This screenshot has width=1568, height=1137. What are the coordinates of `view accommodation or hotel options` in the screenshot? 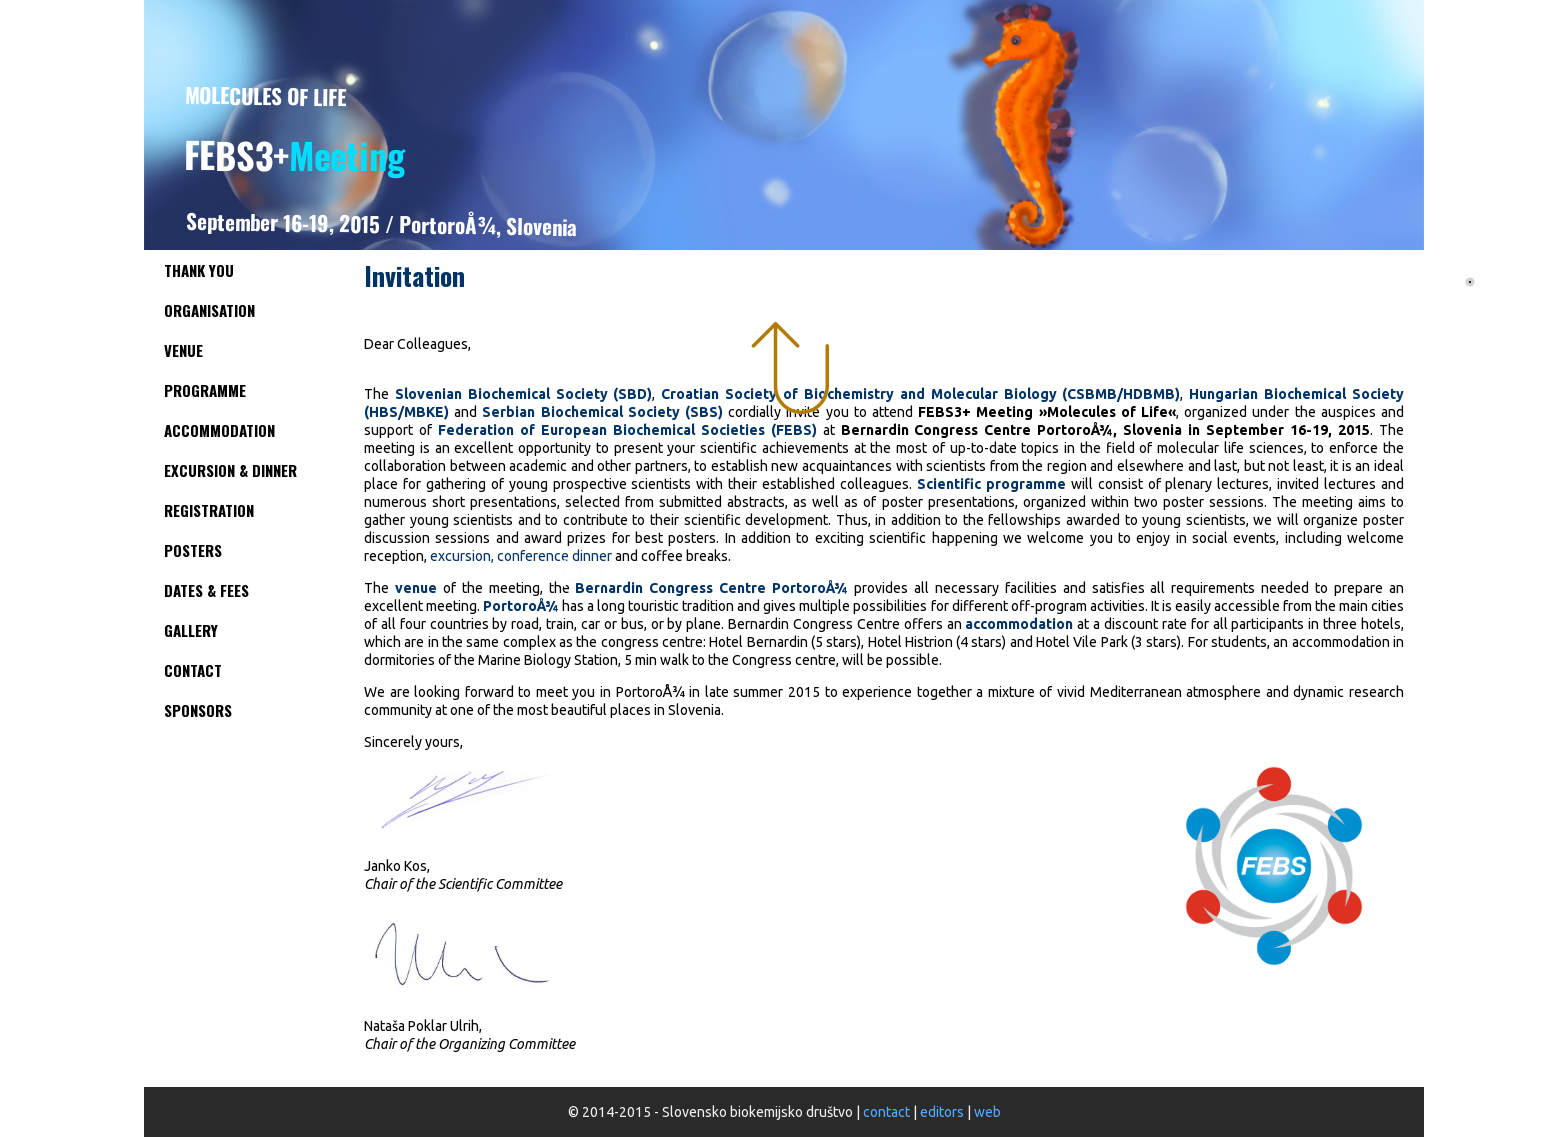 It's located at (581, 573).